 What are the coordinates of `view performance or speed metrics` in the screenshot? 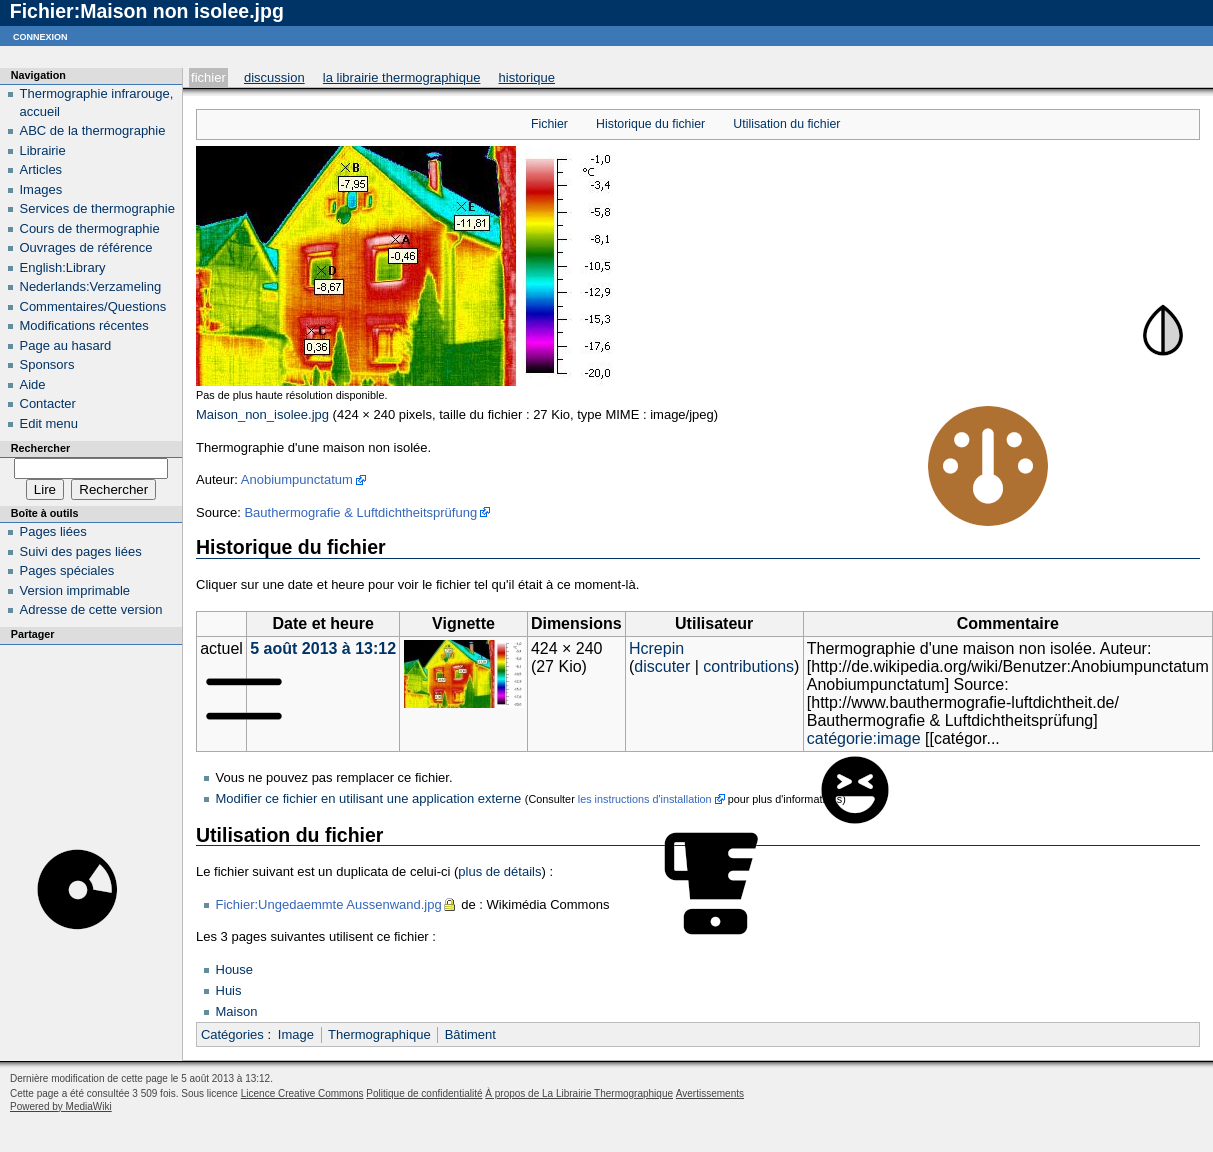 It's located at (988, 466).